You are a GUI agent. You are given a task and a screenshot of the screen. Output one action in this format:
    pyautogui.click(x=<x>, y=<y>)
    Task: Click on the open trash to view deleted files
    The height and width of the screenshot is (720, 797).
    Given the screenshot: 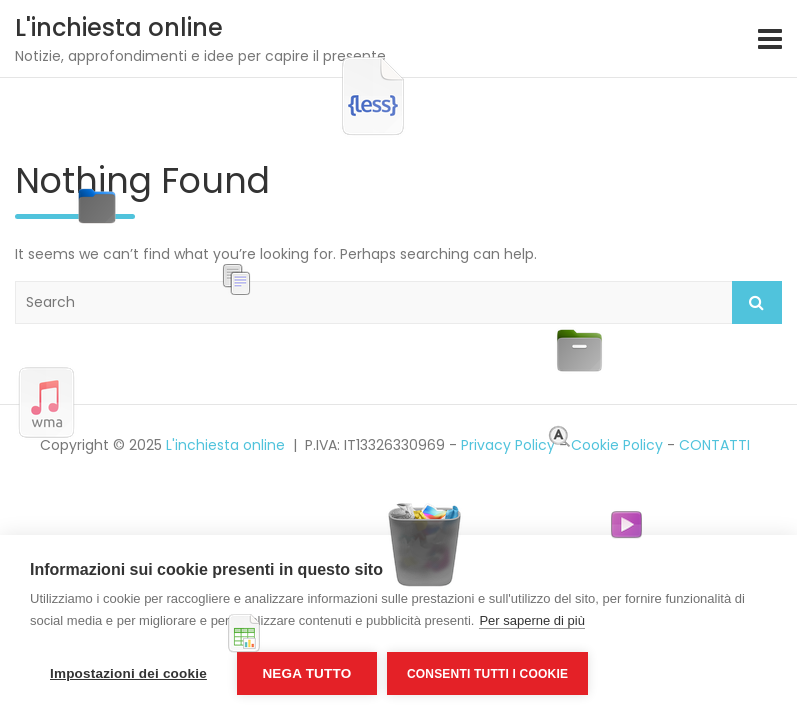 What is the action you would take?
    pyautogui.click(x=424, y=545)
    